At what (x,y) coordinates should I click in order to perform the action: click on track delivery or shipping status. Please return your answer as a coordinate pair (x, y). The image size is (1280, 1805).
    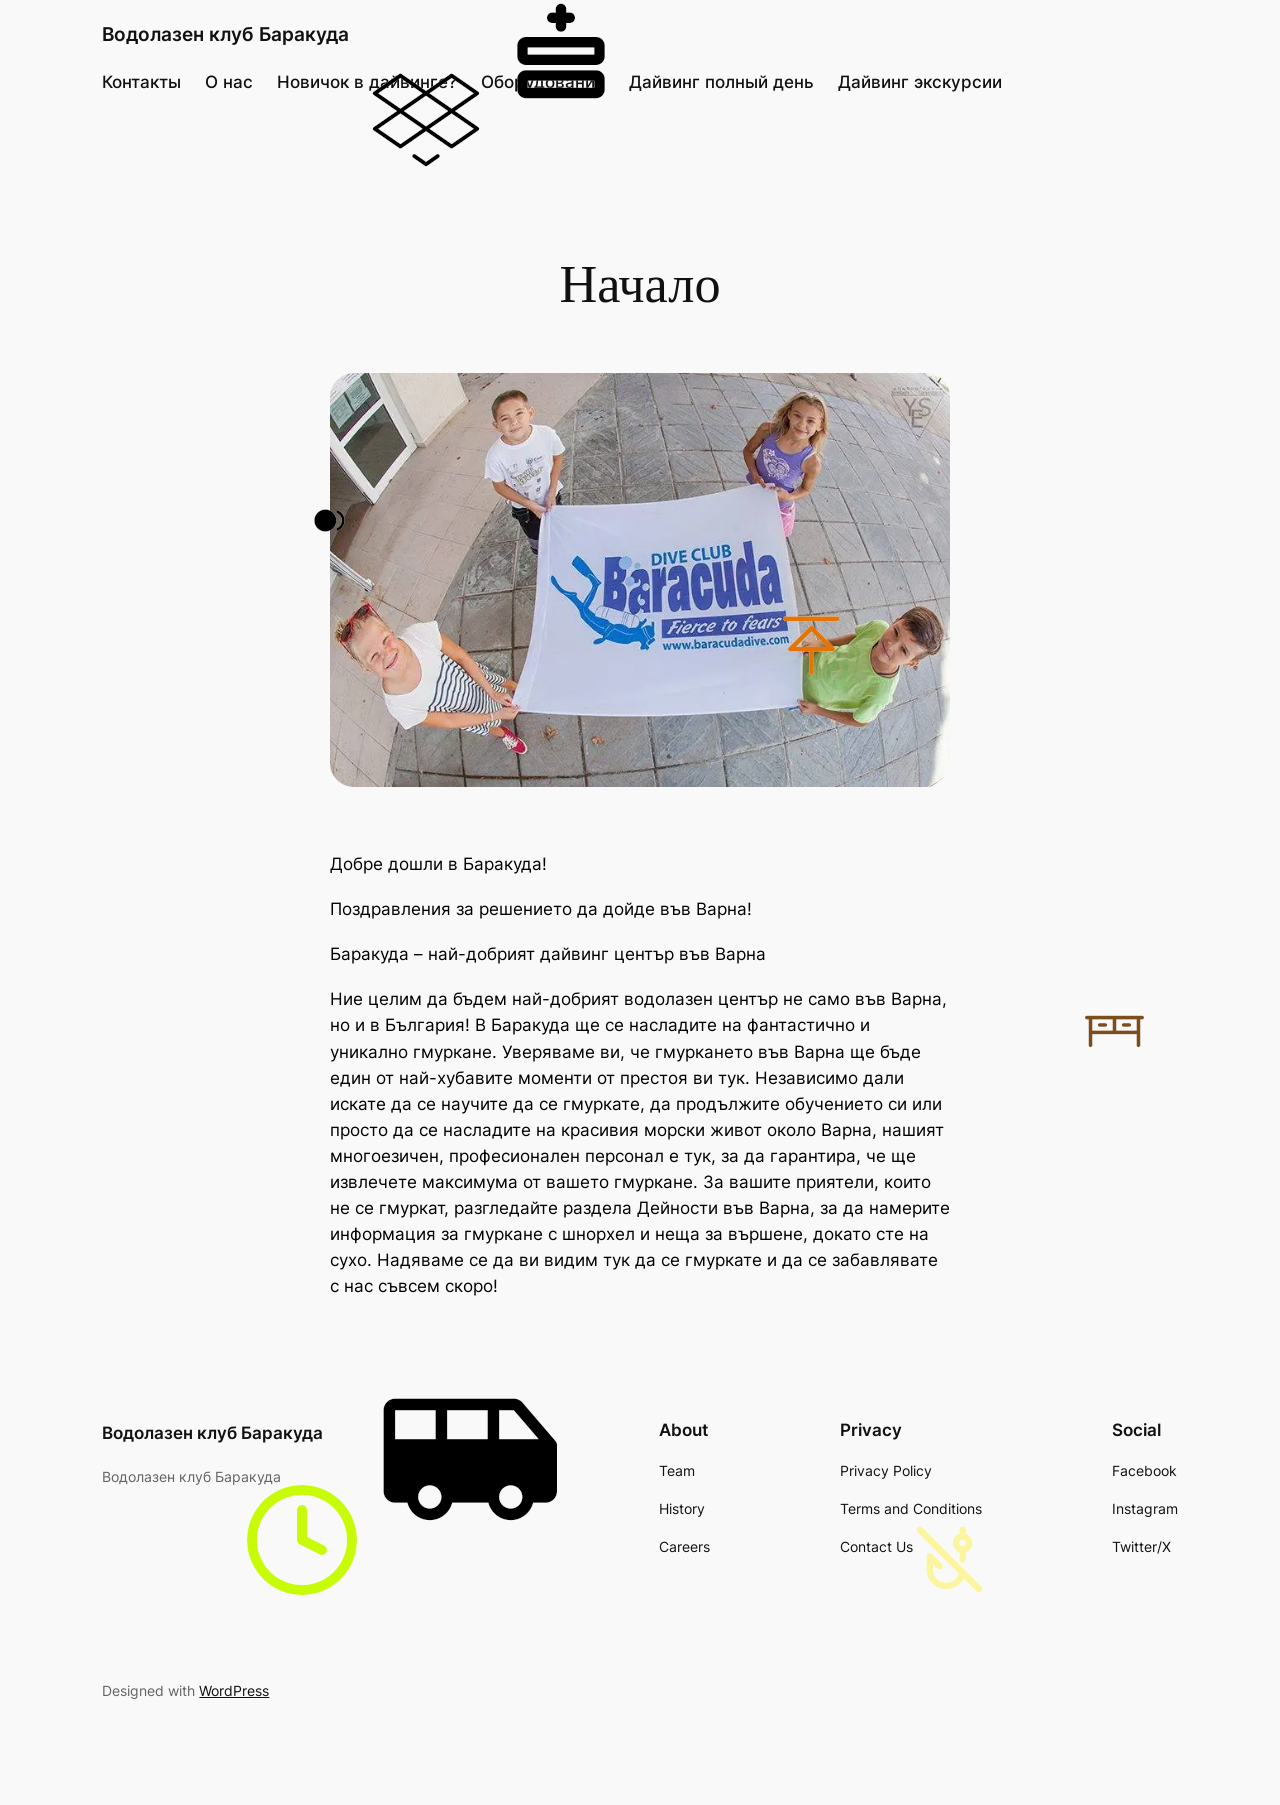
    Looking at the image, I should click on (464, 1456).